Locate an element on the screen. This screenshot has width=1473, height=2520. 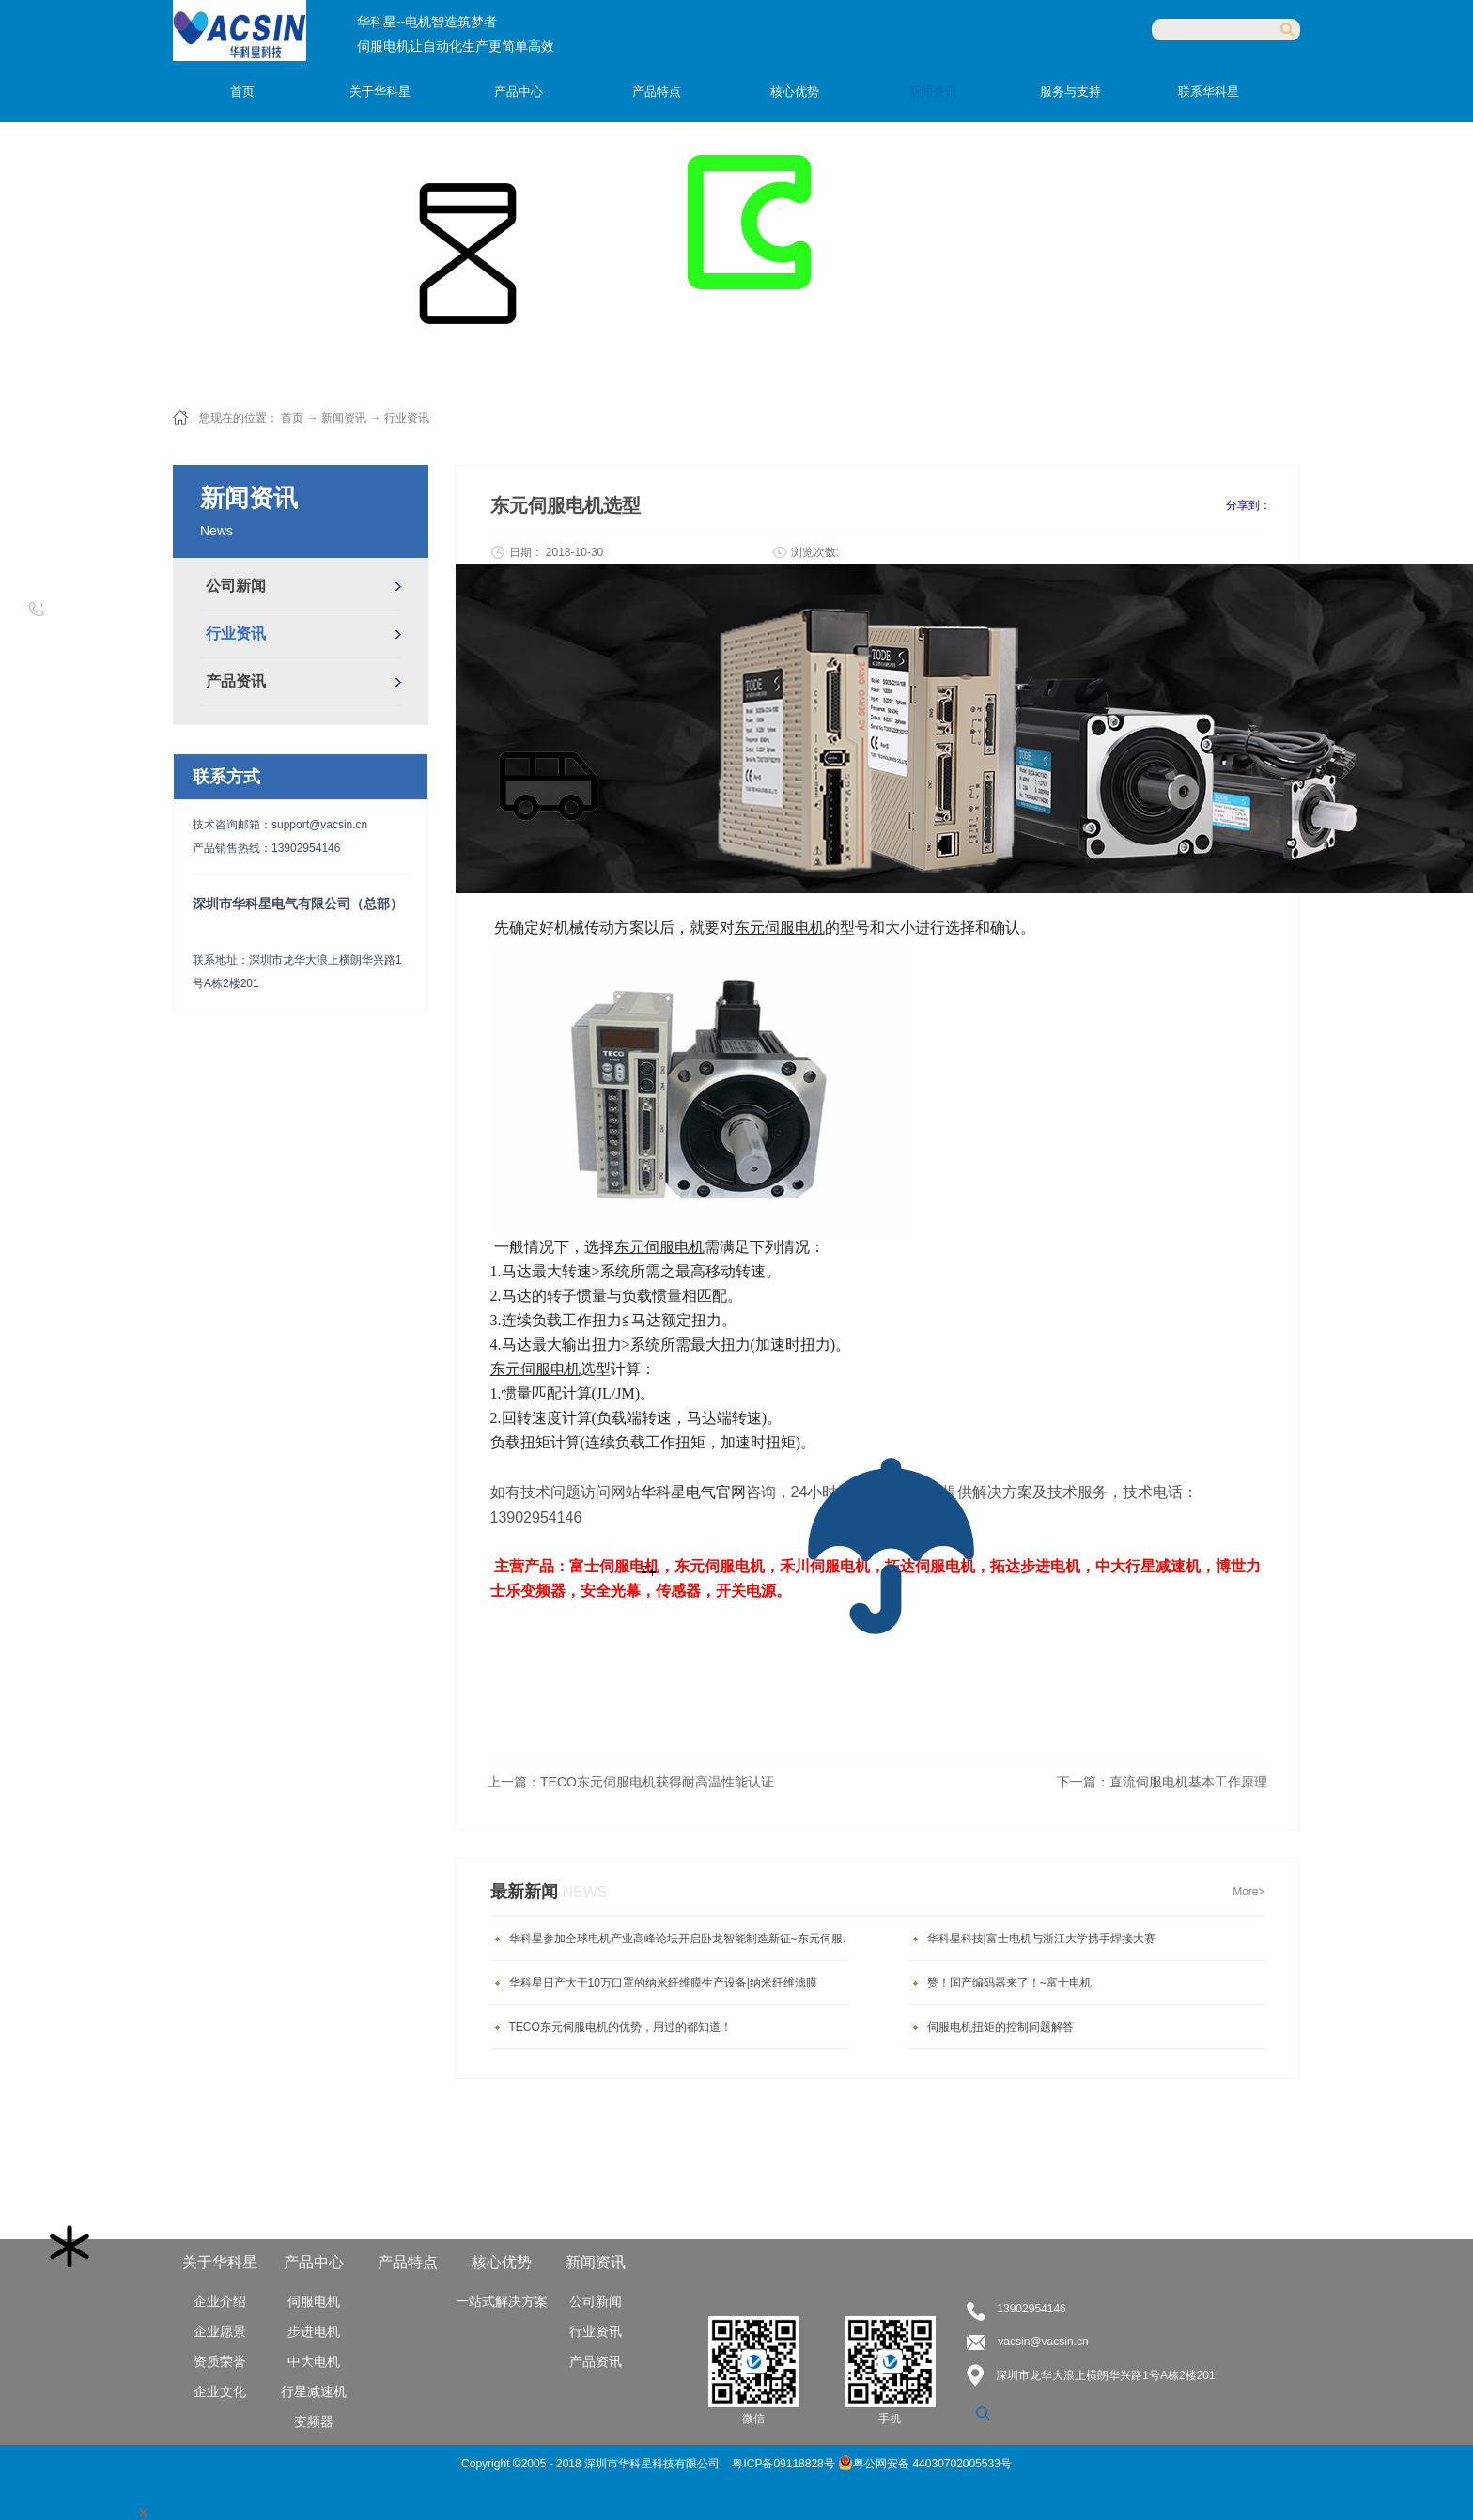
indicates a timer or countdown in progress is located at coordinates (468, 254).